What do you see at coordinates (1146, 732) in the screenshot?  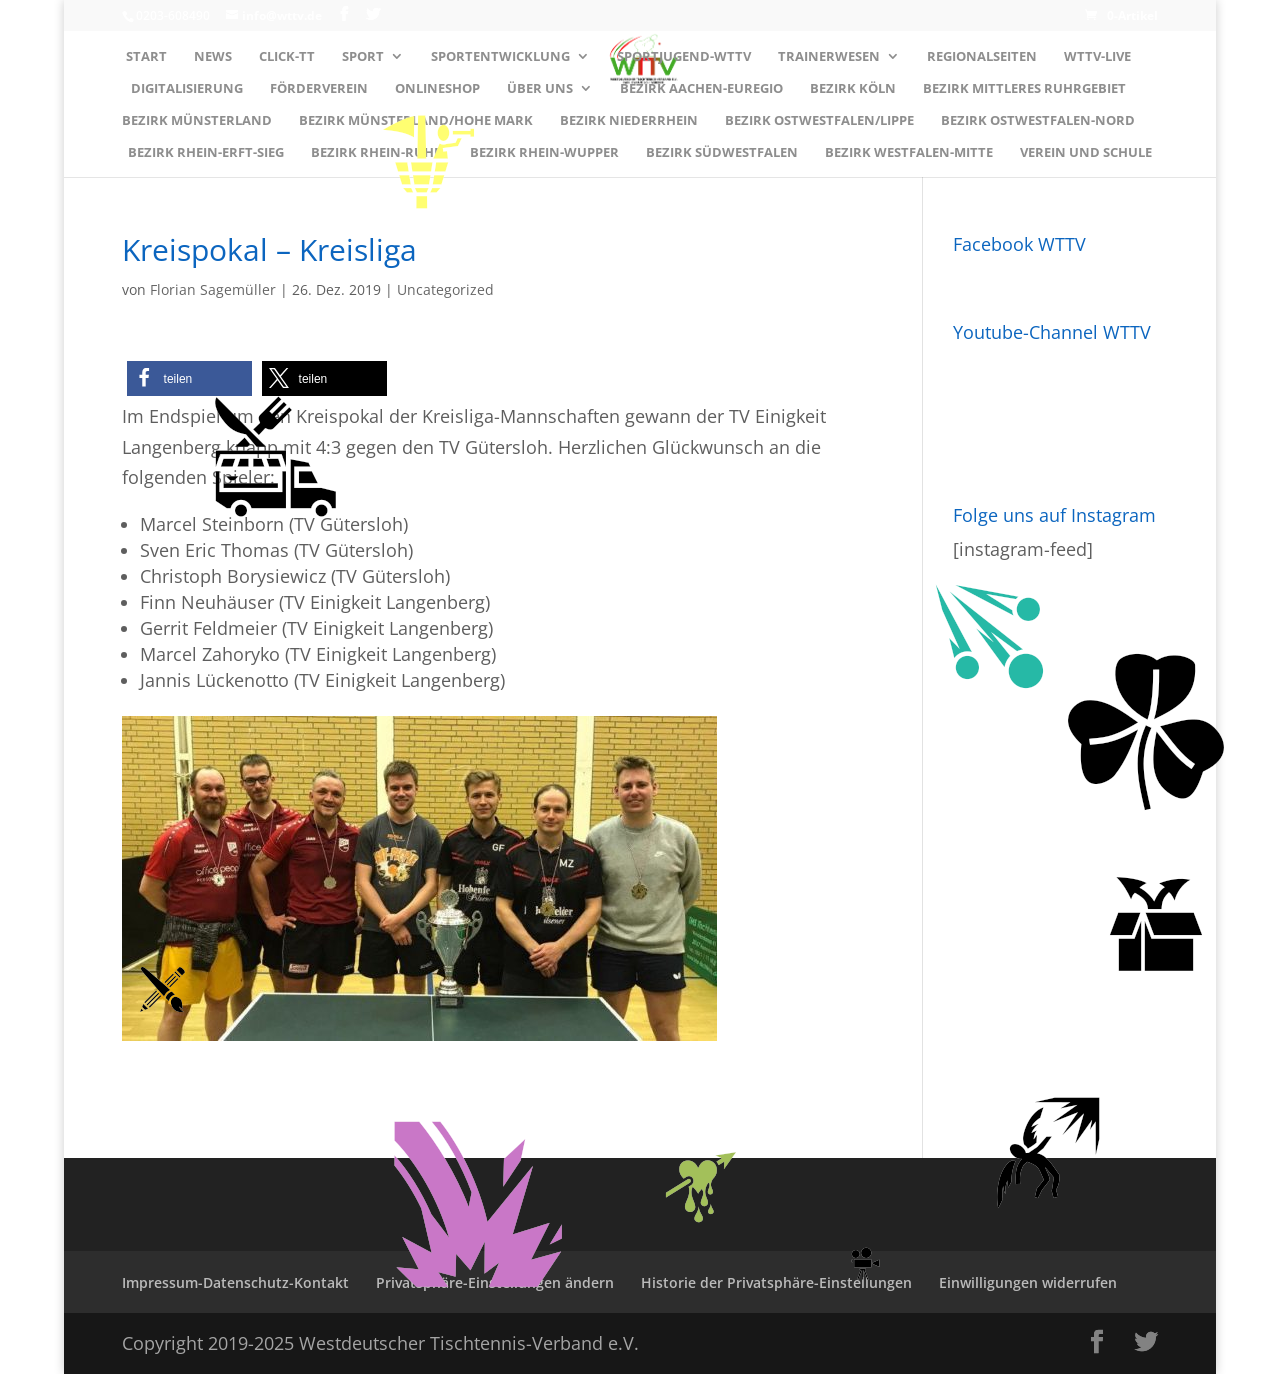 I see `indicates Irish or St. Patrick's Day themed content` at bounding box center [1146, 732].